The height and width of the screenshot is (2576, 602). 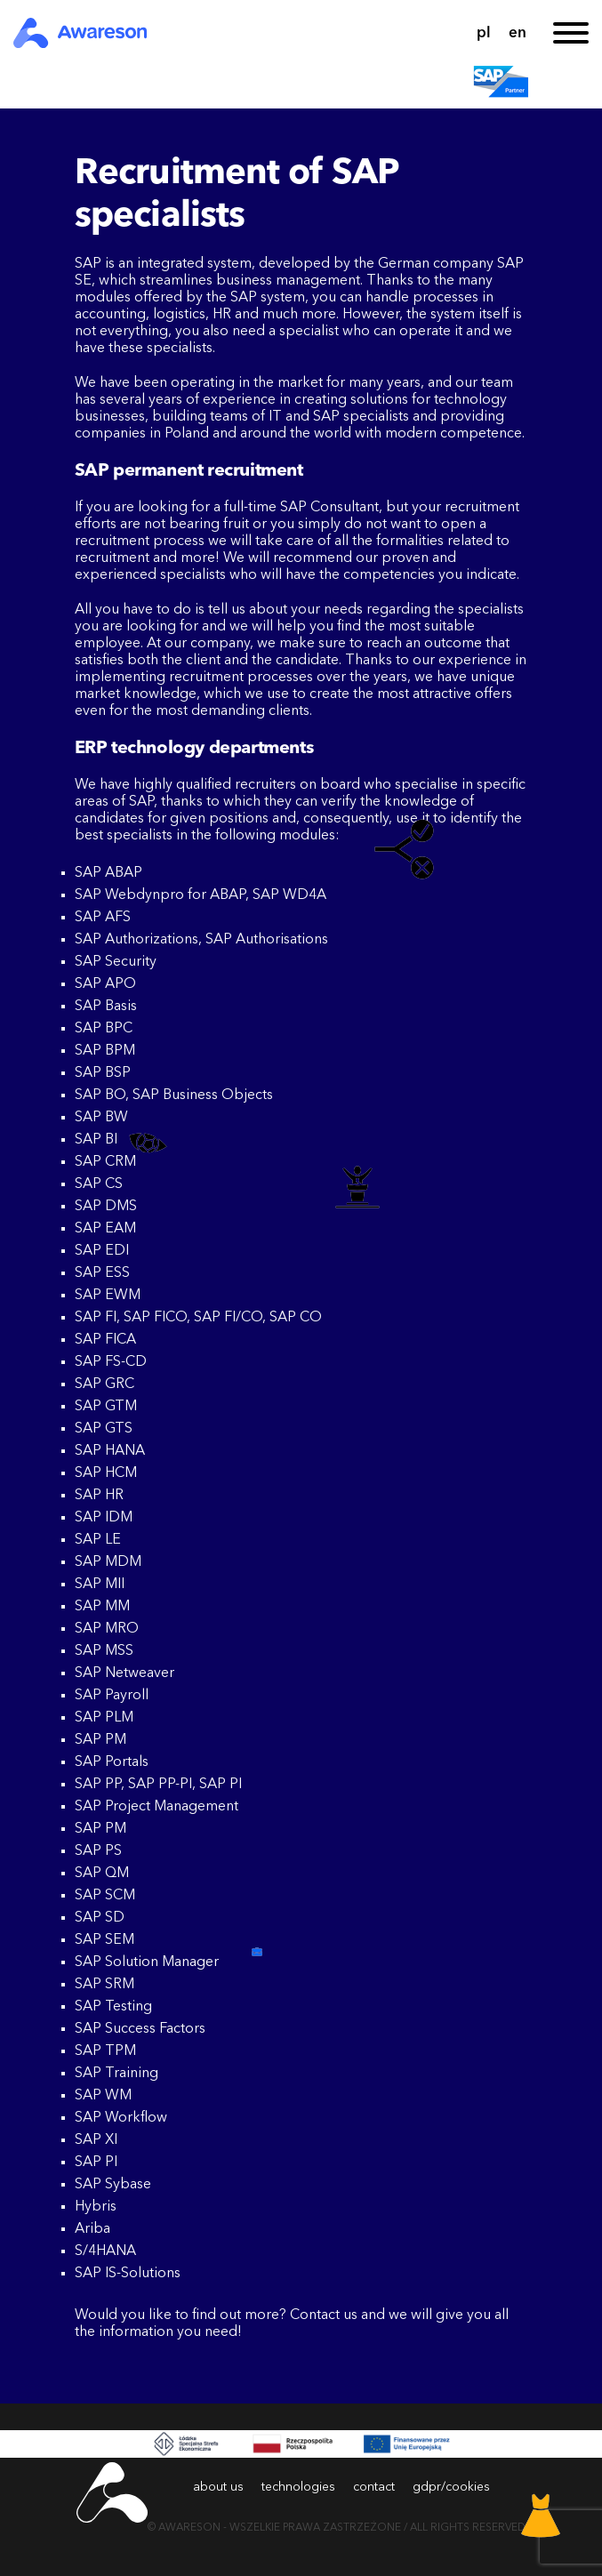 I want to click on access public speaking or presentation mode, so click(x=357, y=1186).